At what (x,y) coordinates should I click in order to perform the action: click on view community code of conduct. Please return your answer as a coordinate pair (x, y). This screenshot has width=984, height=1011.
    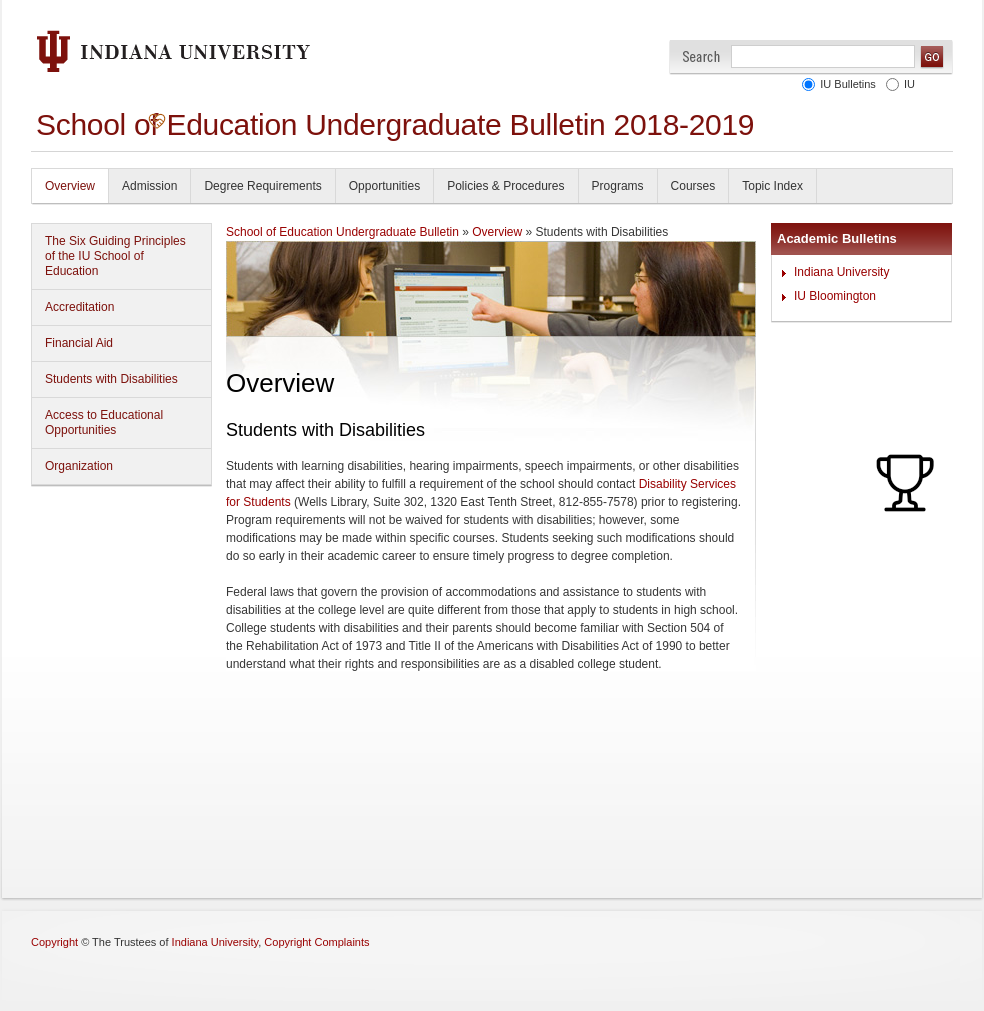
    Looking at the image, I should click on (157, 121).